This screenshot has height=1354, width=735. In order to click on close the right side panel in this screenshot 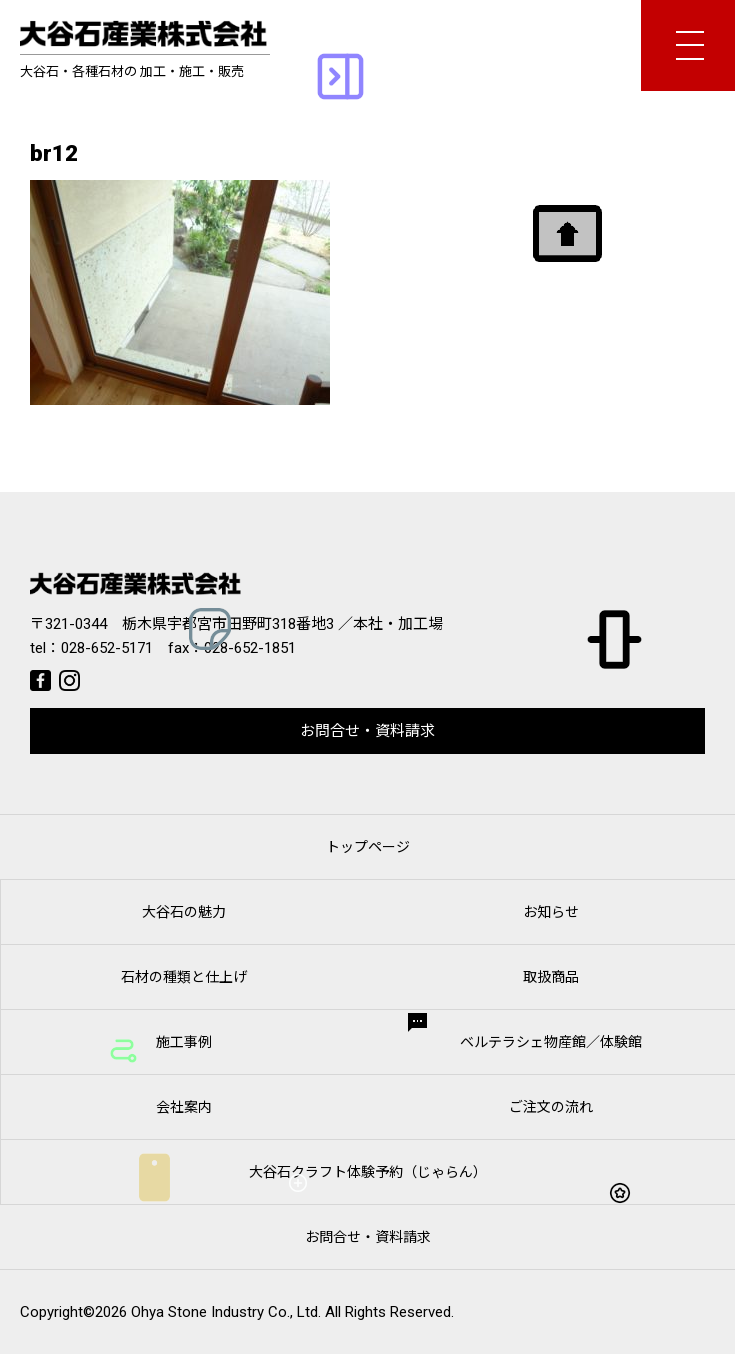, I will do `click(340, 76)`.